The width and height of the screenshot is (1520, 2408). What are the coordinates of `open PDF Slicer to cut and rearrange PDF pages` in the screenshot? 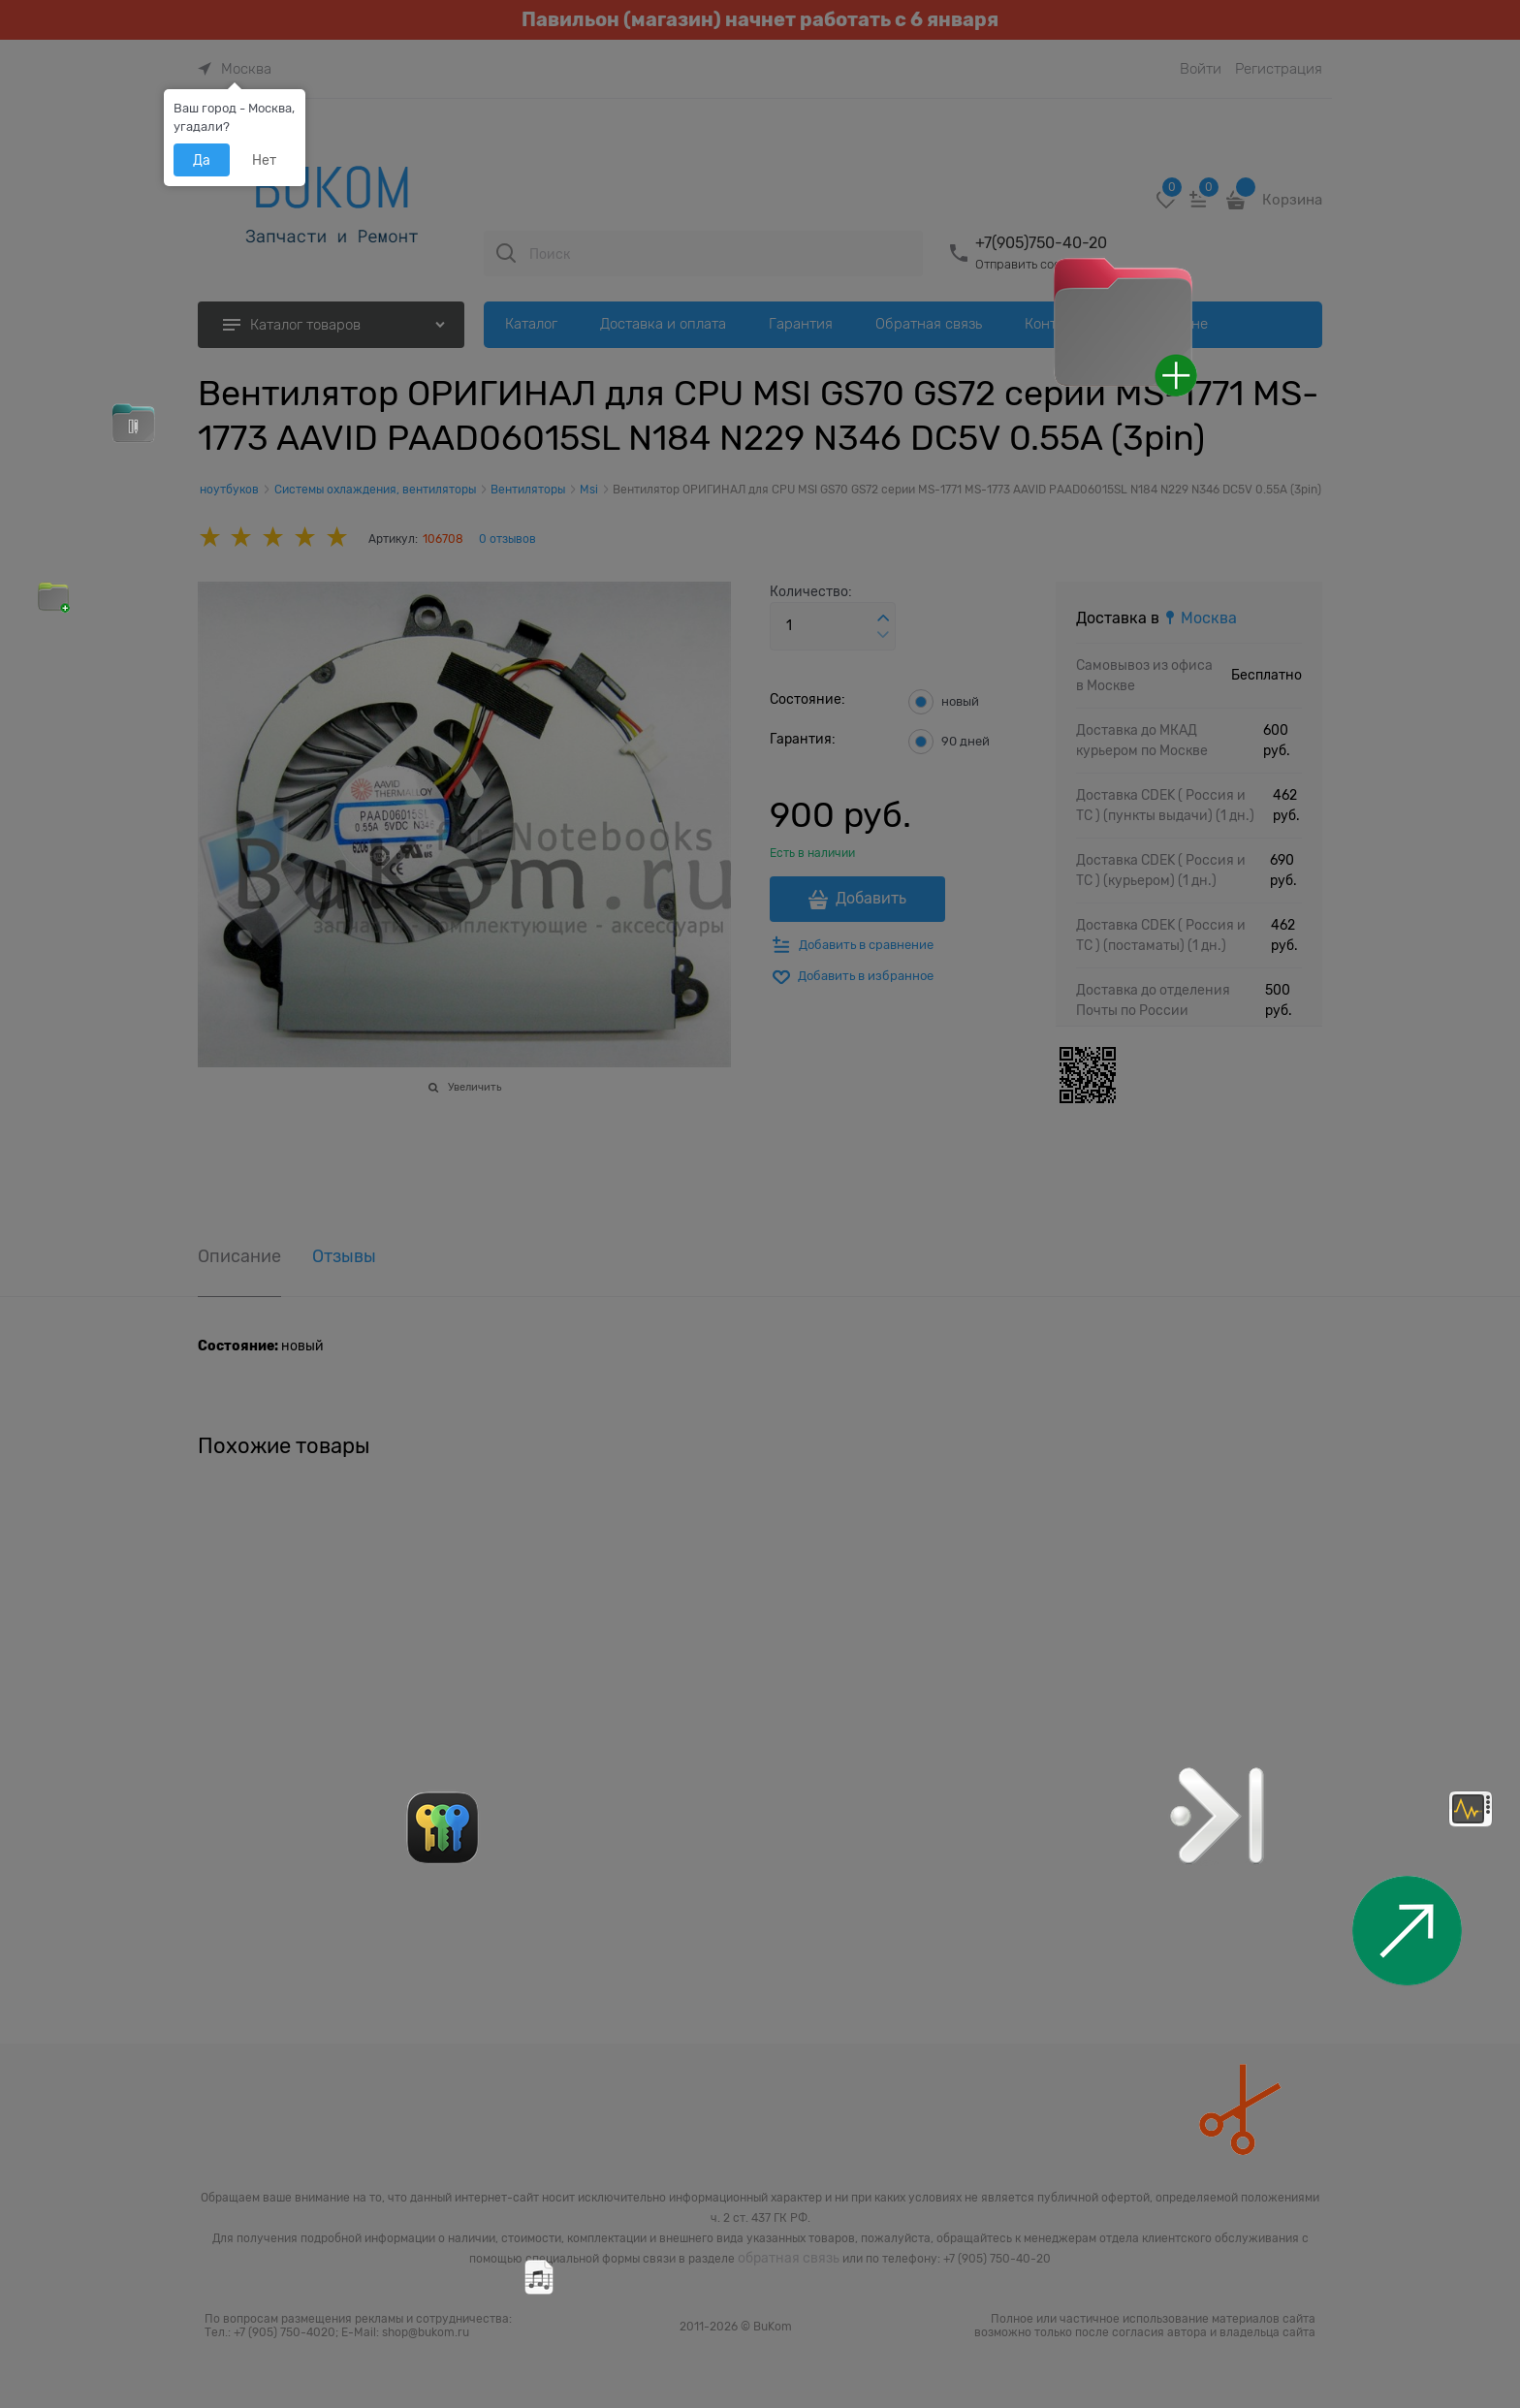 It's located at (1240, 2107).